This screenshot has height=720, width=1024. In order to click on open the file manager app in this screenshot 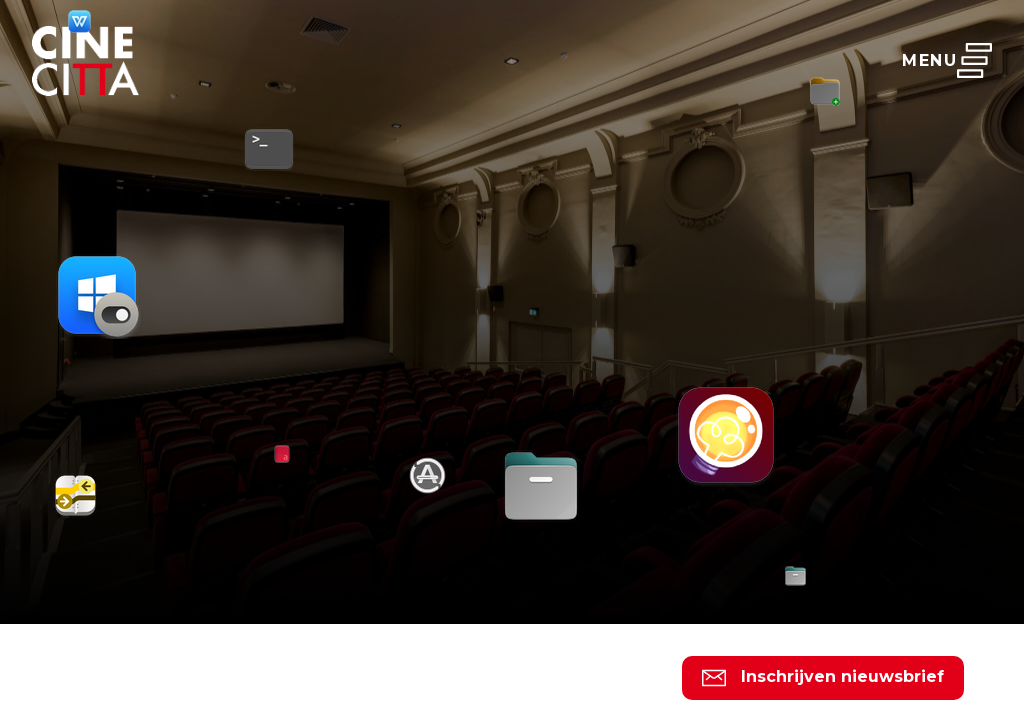, I will do `click(541, 486)`.